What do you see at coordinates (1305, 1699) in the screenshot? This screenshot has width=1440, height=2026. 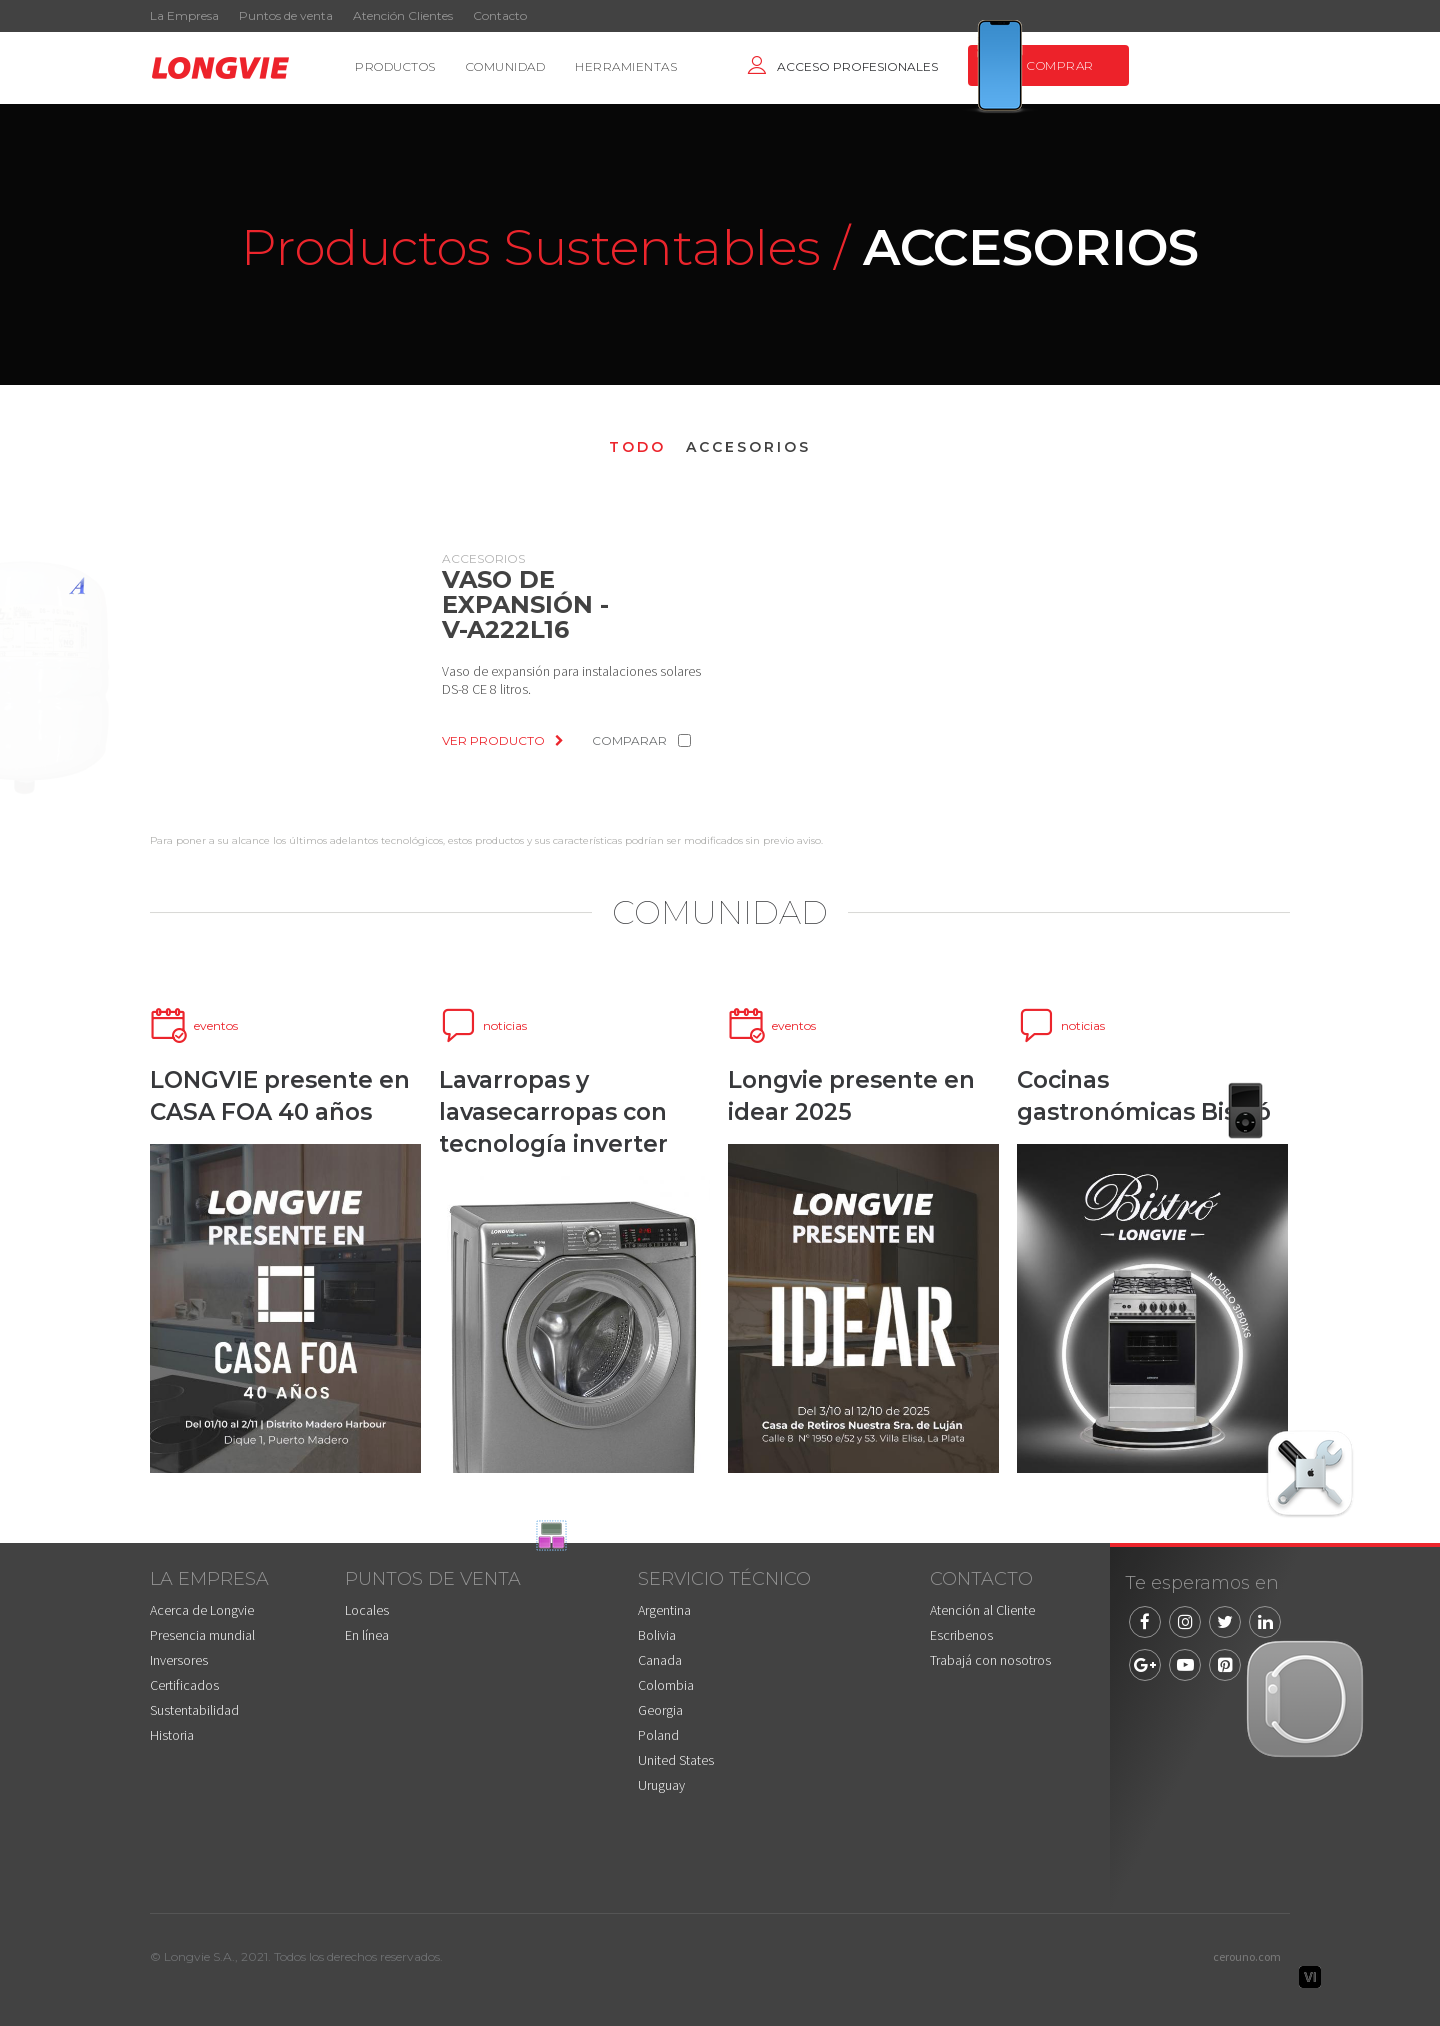 I see `open the Apple Watch companion app` at bounding box center [1305, 1699].